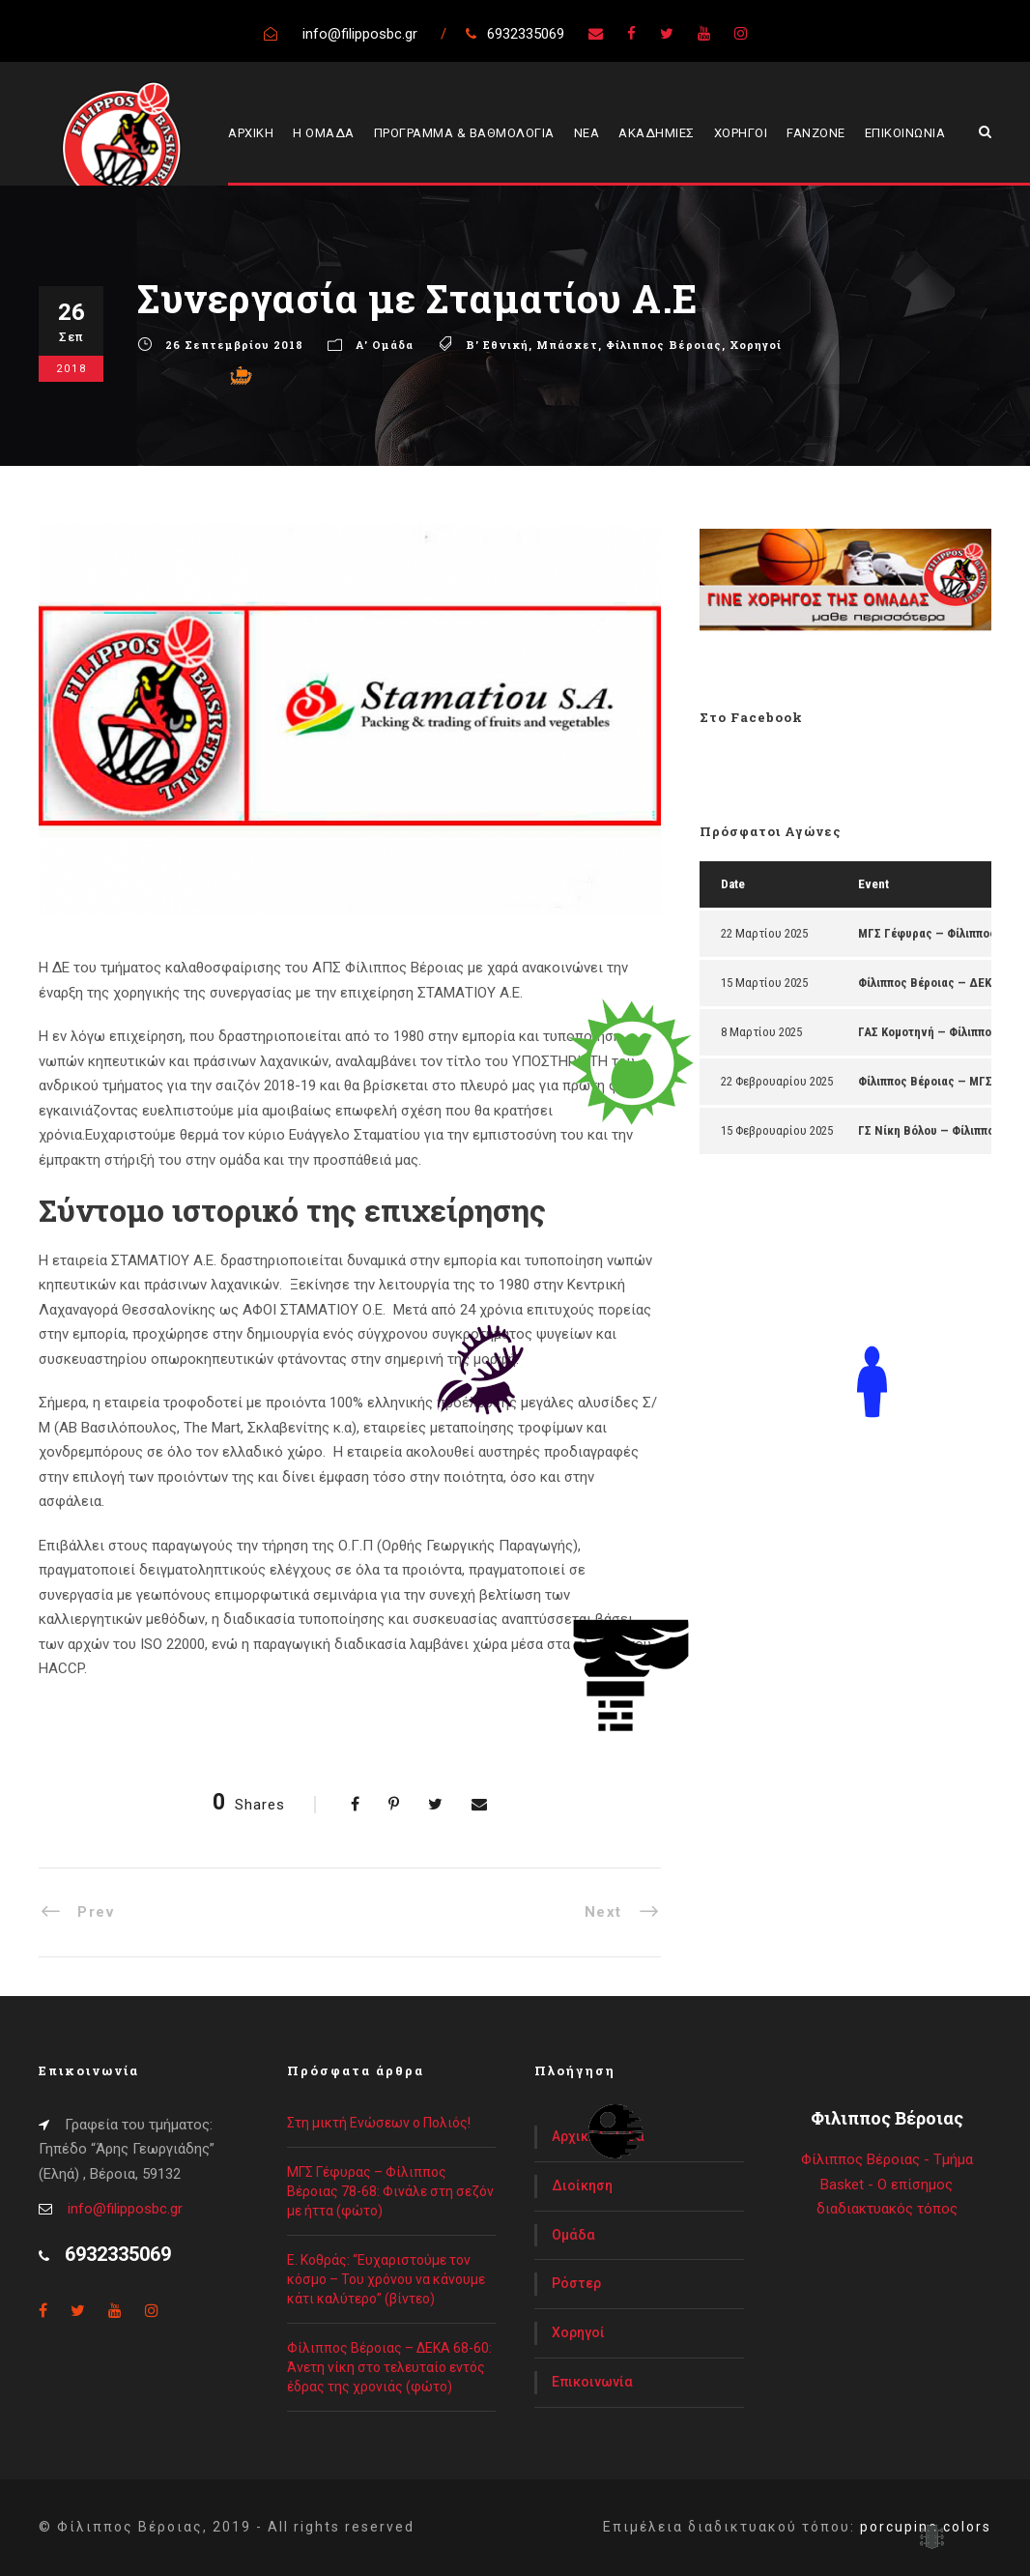 The height and width of the screenshot is (2576, 1030). I want to click on view your profile, so click(872, 1381).